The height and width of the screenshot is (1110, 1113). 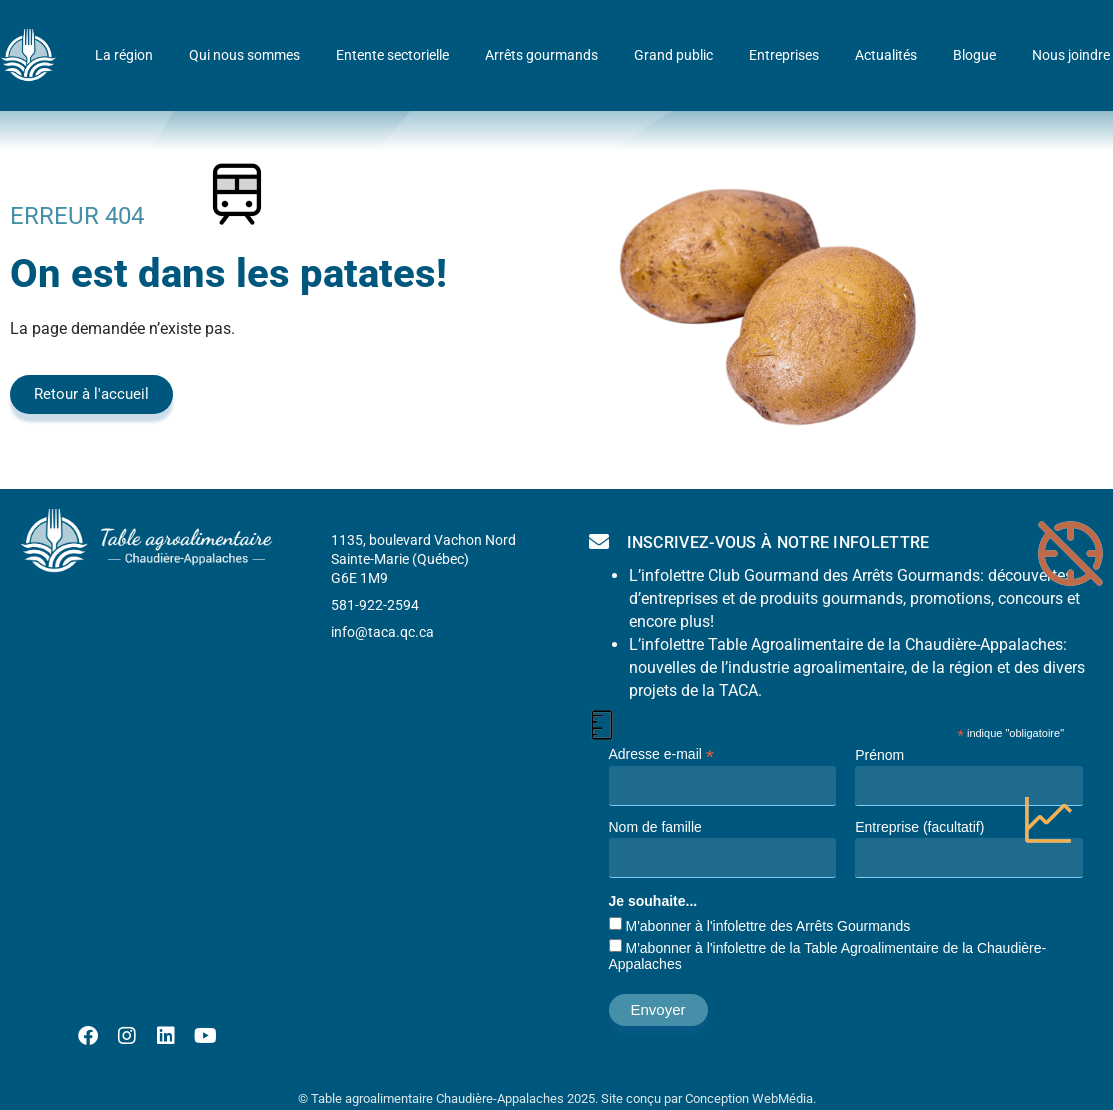 I want to click on access train schedules or rail services, so click(x=237, y=192).